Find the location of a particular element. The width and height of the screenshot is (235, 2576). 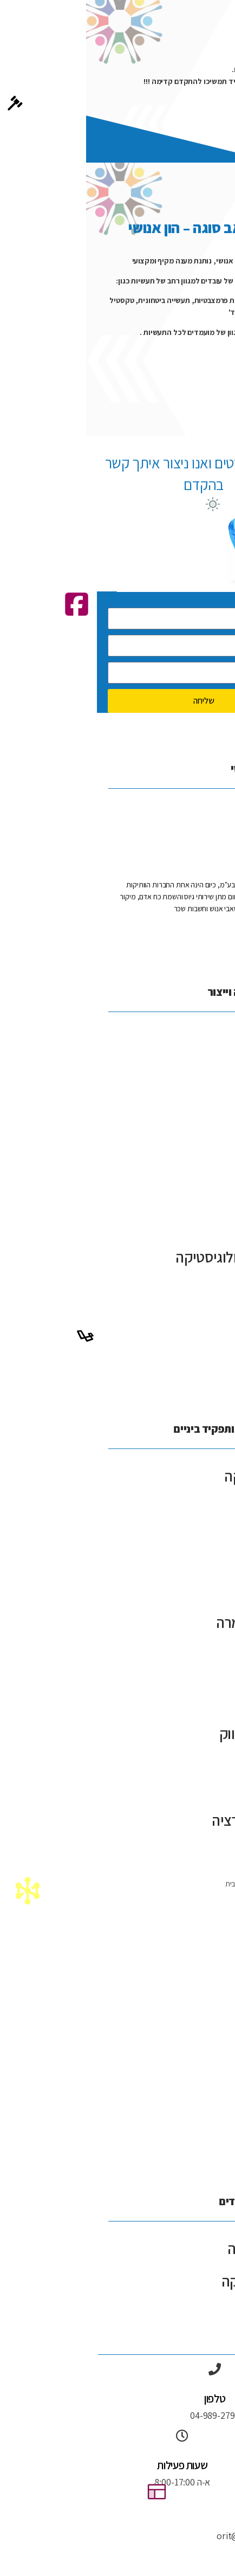

access network or node connections is located at coordinates (28, 1891).